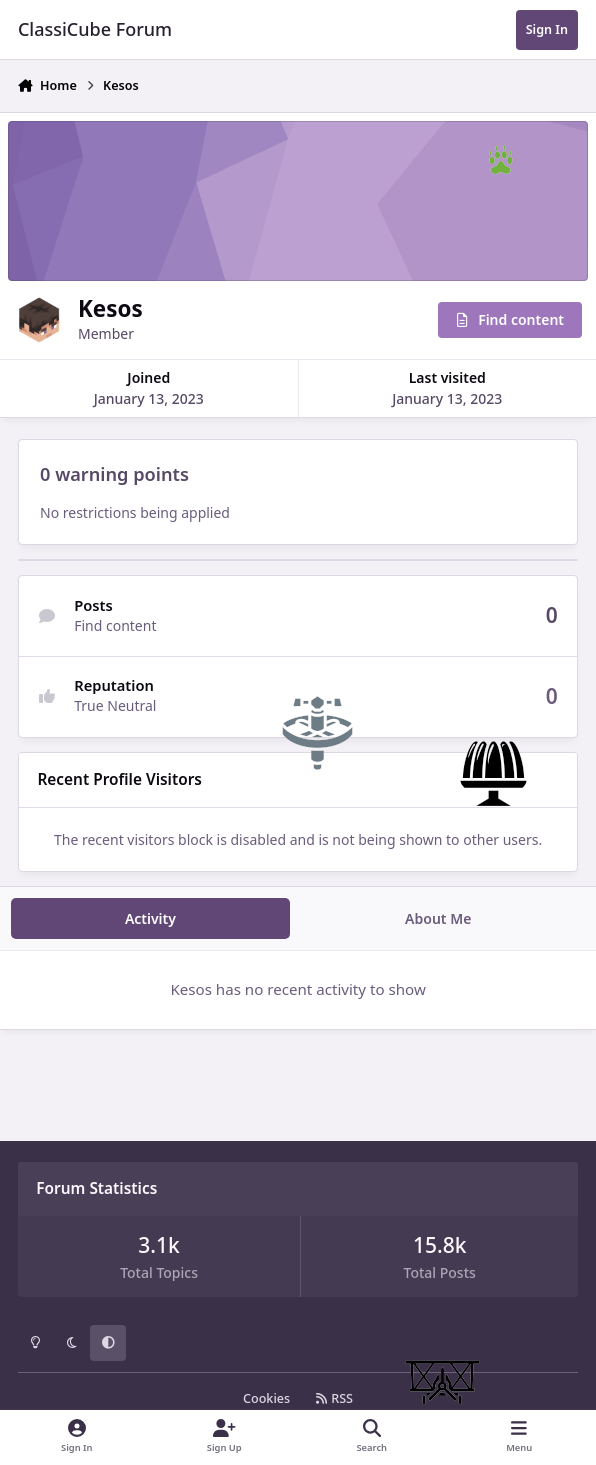  I want to click on access flight or aviation games, so click(442, 1382).